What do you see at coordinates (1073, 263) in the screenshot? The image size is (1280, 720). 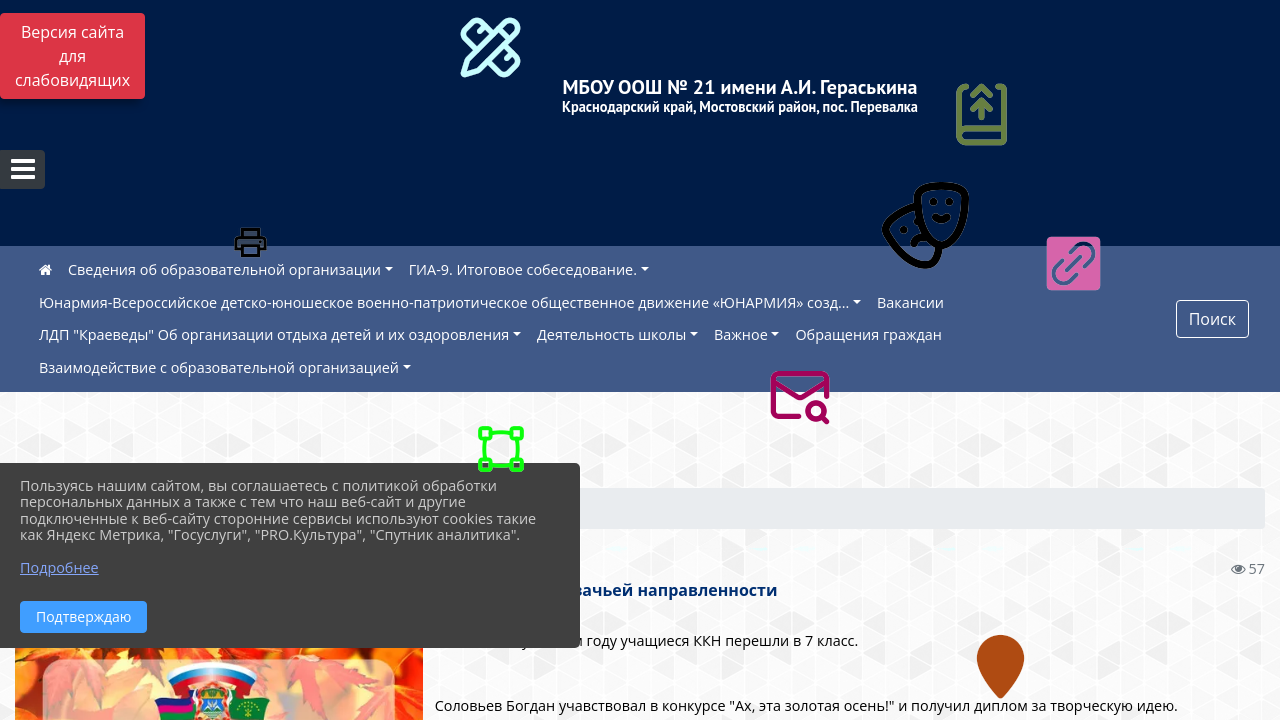 I see `copy link to clipboard` at bounding box center [1073, 263].